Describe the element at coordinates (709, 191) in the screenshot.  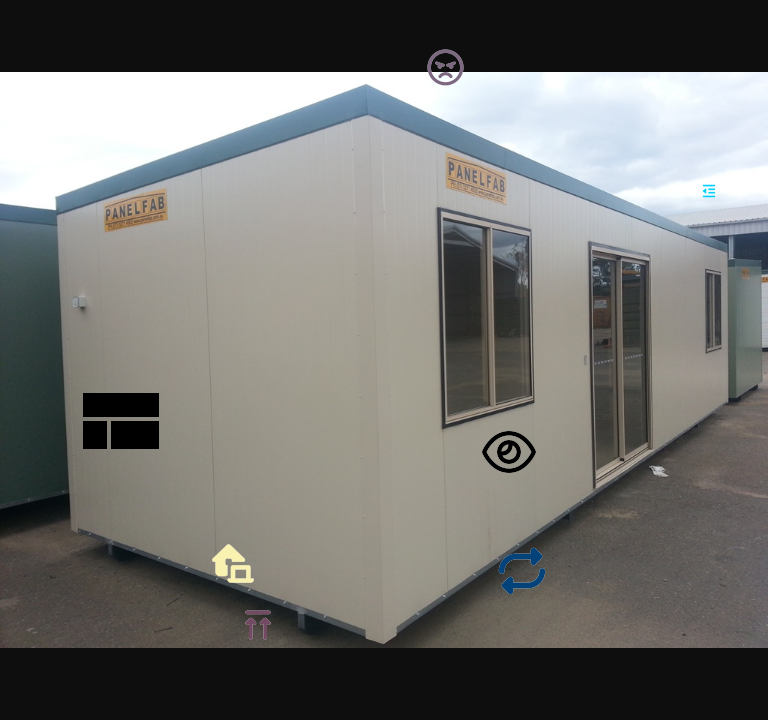
I see `decrease text indentation` at that location.